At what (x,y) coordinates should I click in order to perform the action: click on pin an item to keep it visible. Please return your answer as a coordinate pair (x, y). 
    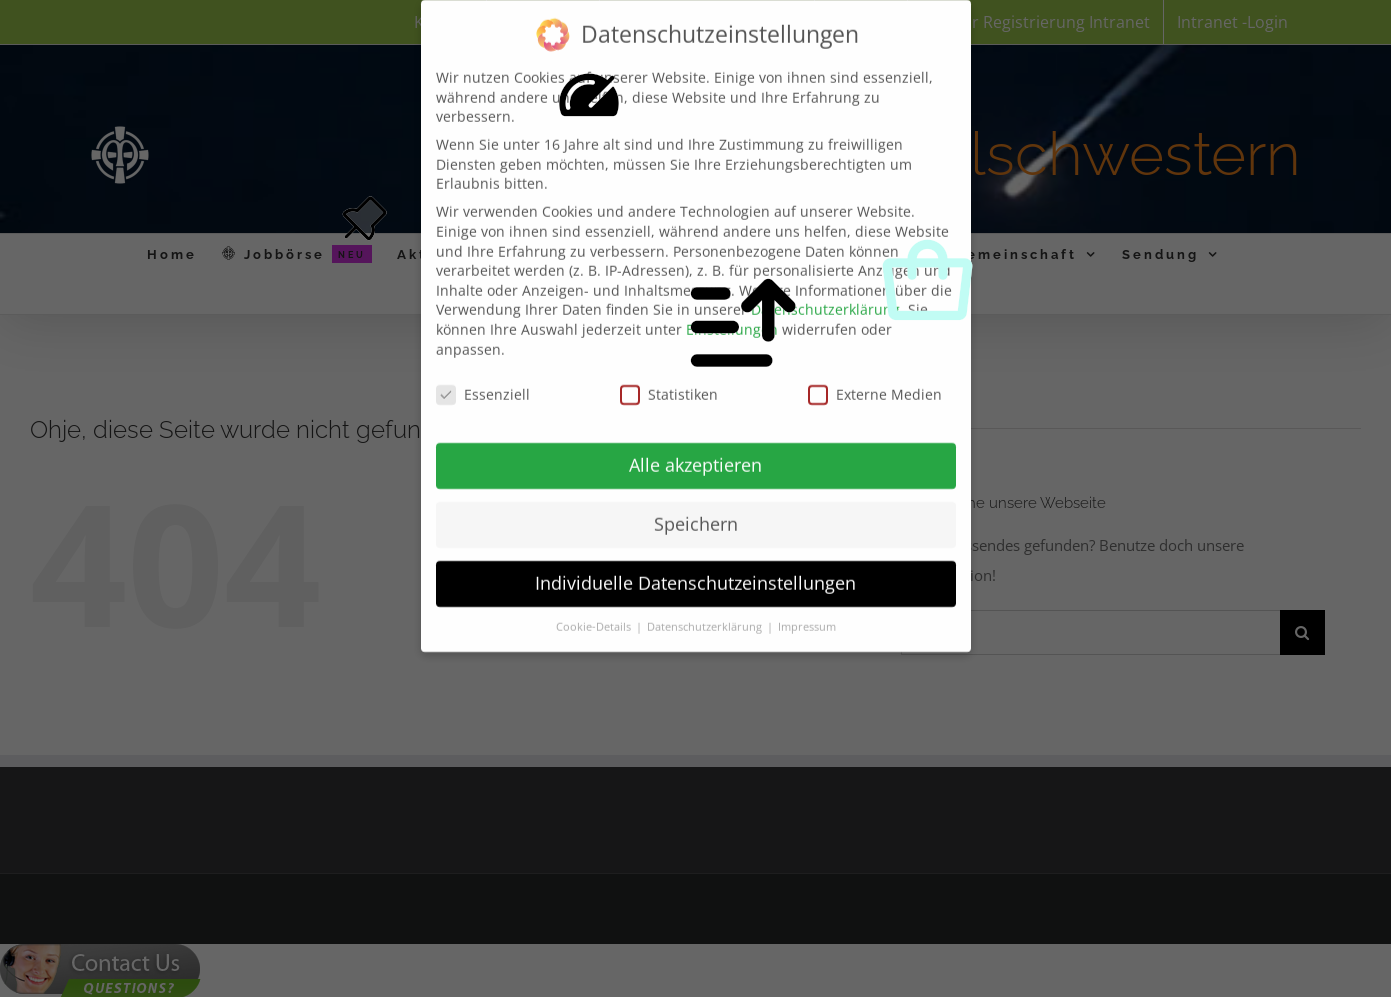
    Looking at the image, I should click on (363, 220).